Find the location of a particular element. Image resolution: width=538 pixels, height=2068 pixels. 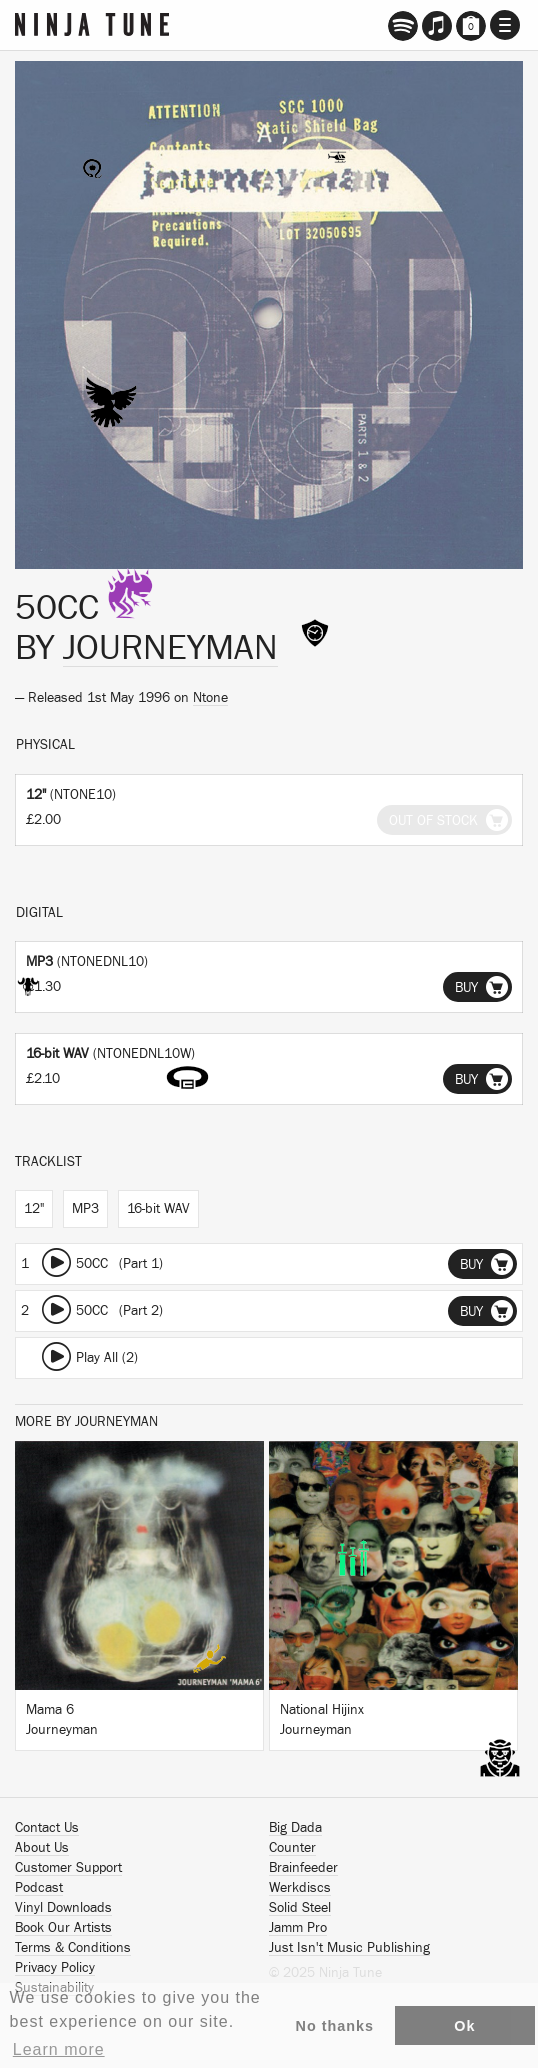

view the Sverd i Fjell monument landmark is located at coordinates (353, 1557).